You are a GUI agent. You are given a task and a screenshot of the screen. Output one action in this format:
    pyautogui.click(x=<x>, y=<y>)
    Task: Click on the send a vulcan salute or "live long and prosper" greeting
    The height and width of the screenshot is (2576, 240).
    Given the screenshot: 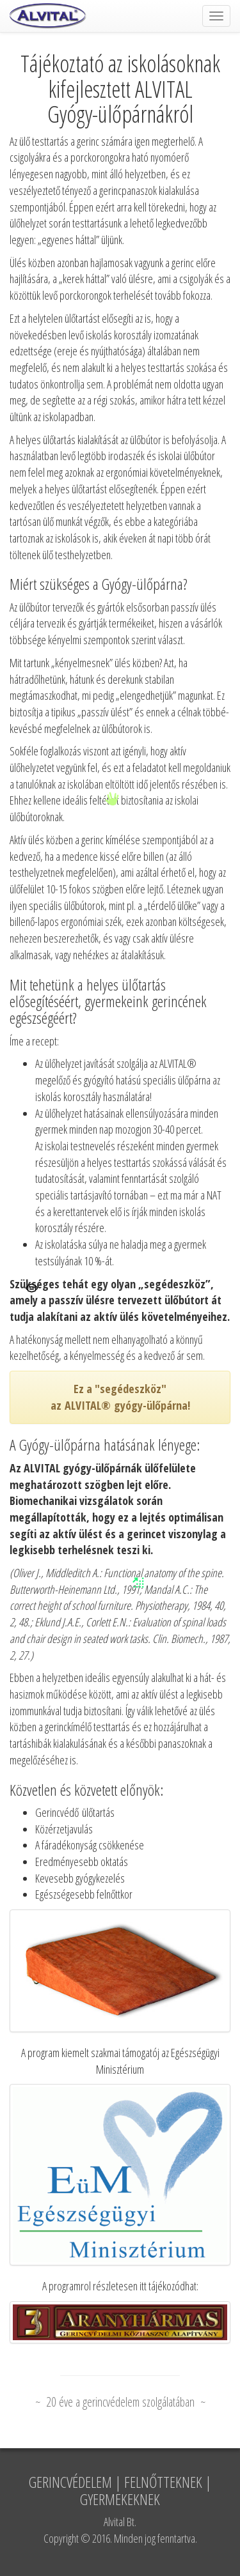 What is the action you would take?
    pyautogui.click(x=112, y=799)
    